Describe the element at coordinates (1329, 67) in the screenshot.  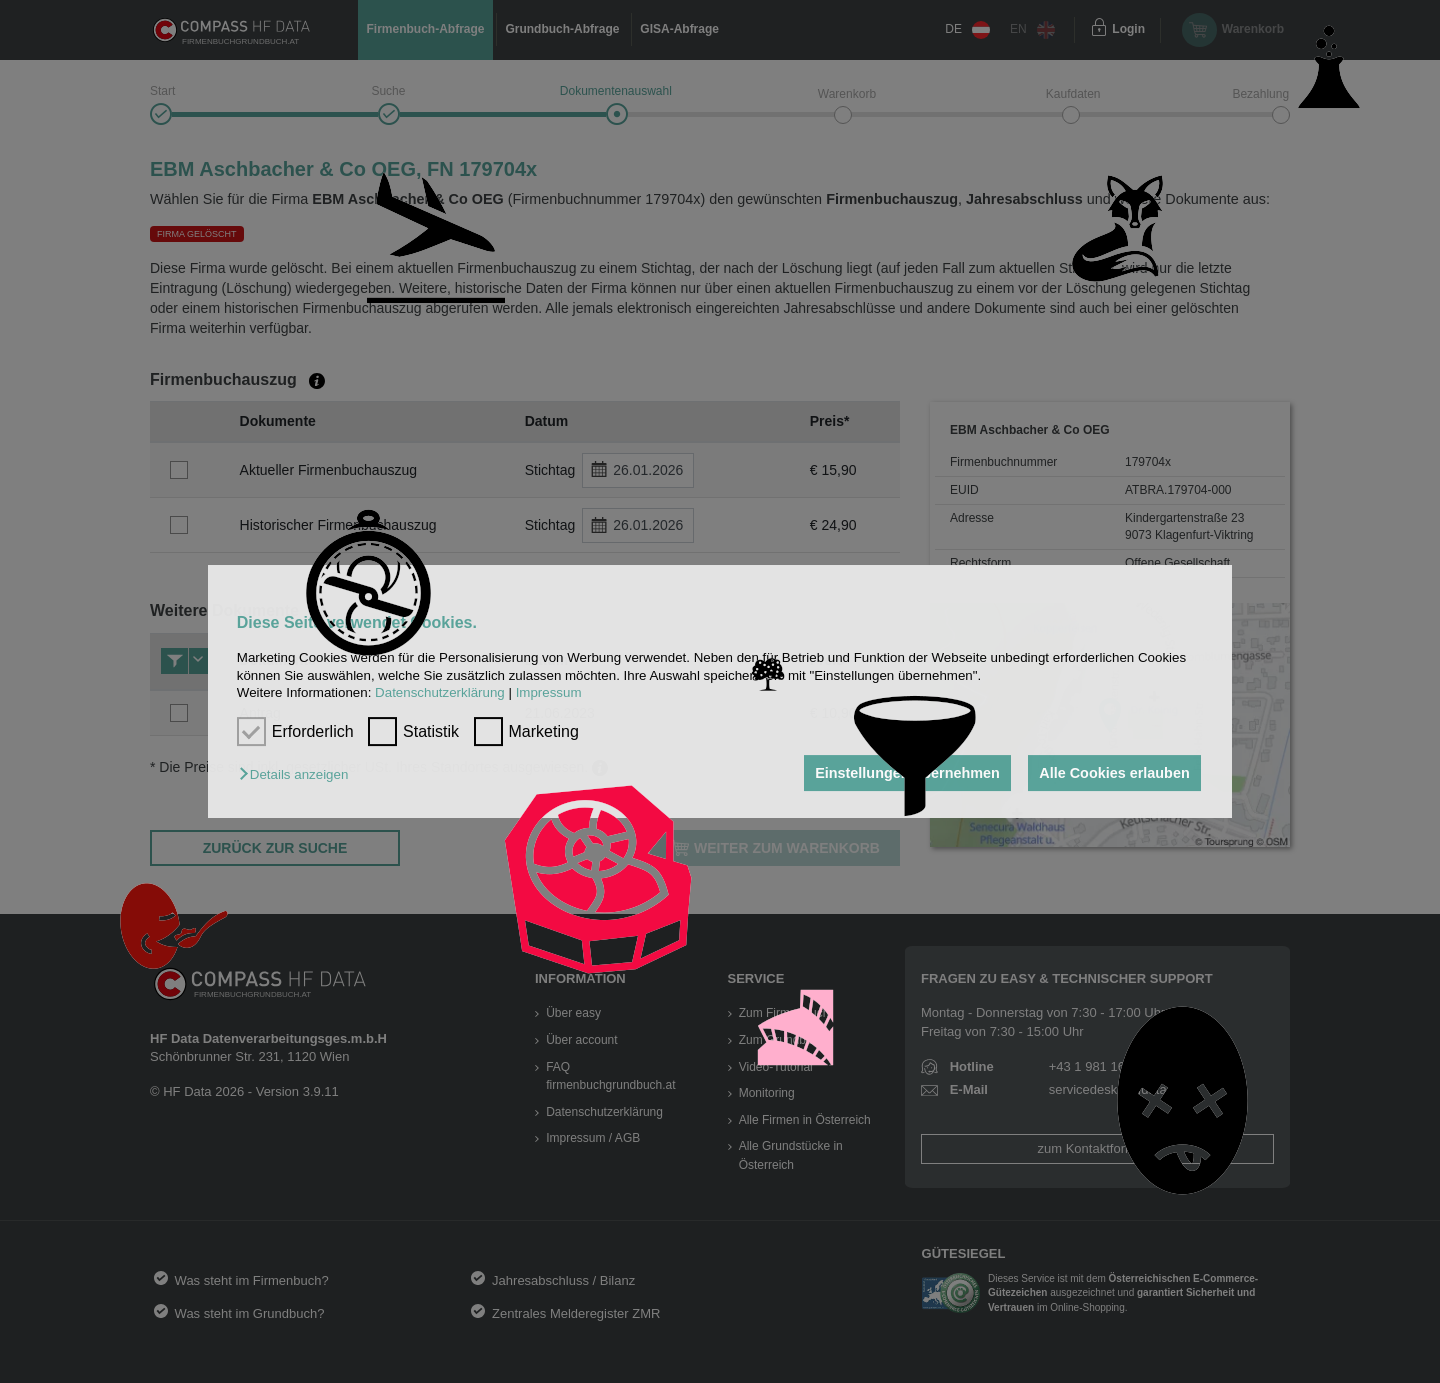
I see `indicates acid or corrosive substance in gameplay` at that location.